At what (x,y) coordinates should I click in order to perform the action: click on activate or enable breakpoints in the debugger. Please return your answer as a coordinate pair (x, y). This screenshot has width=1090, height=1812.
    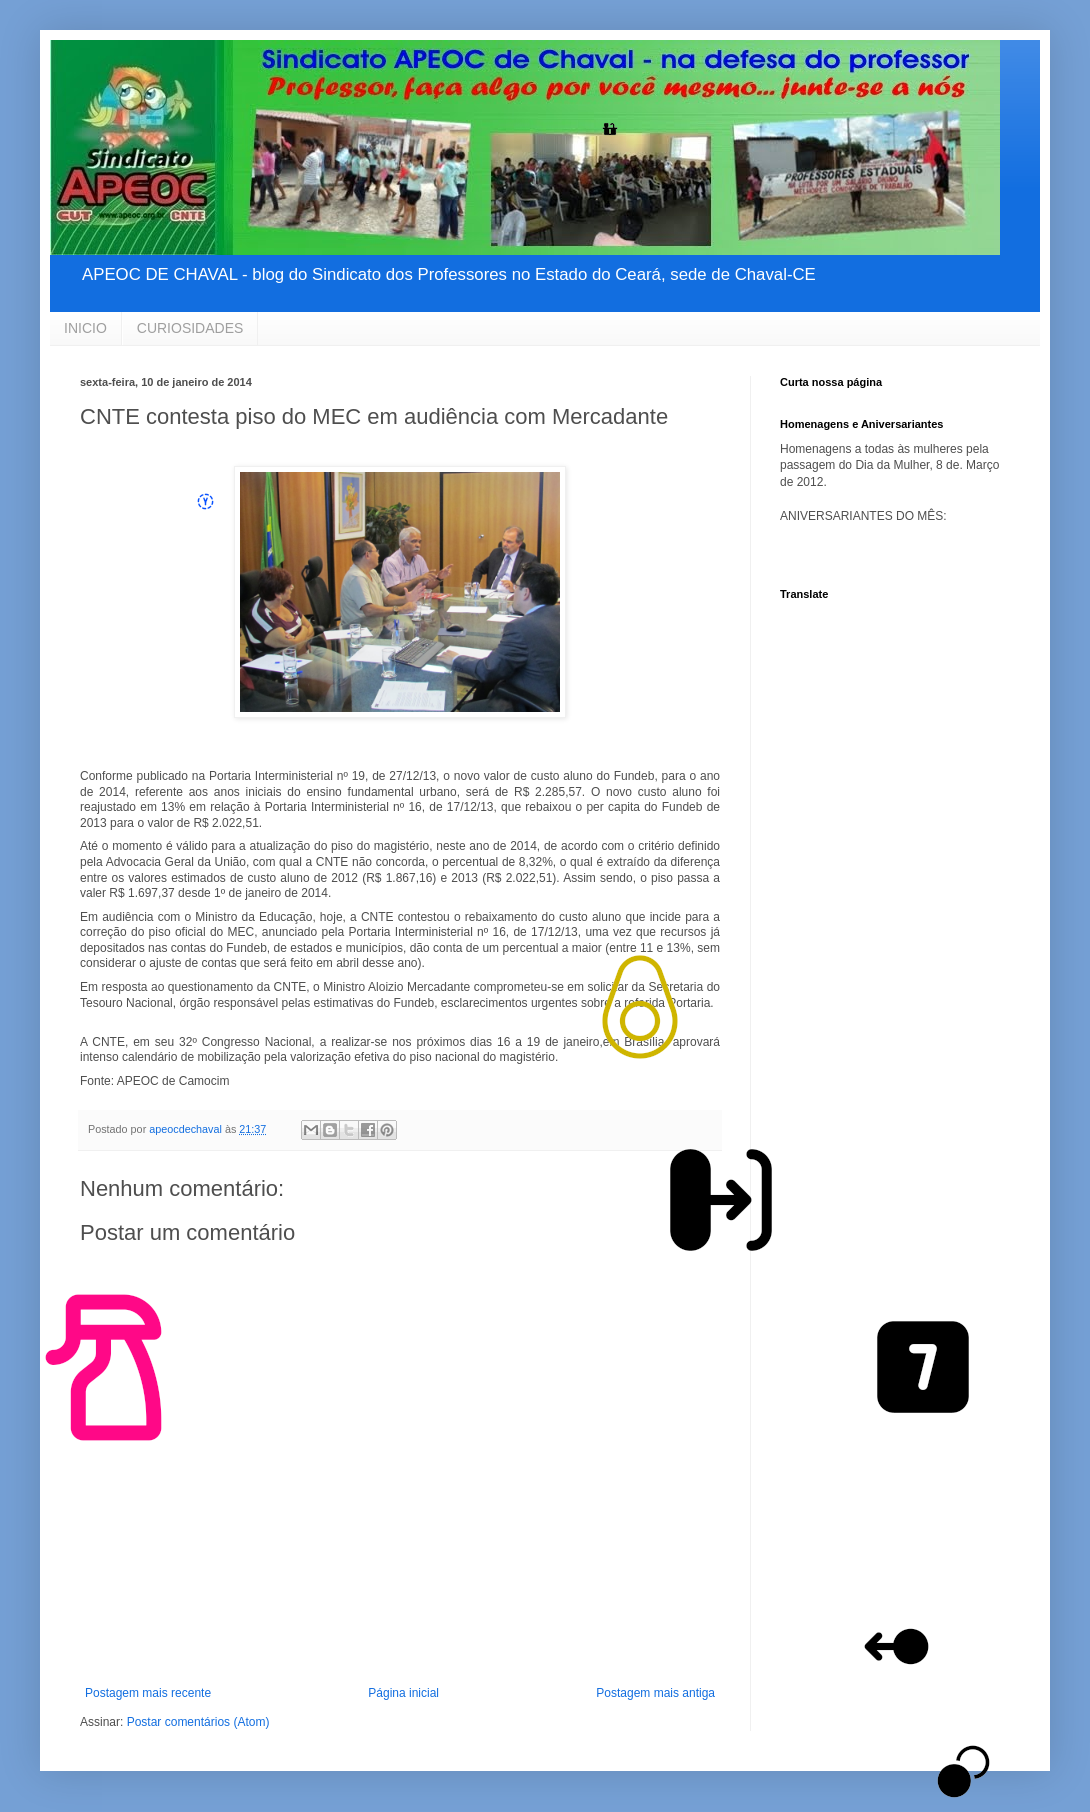
    Looking at the image, I should click on (963, 1771).